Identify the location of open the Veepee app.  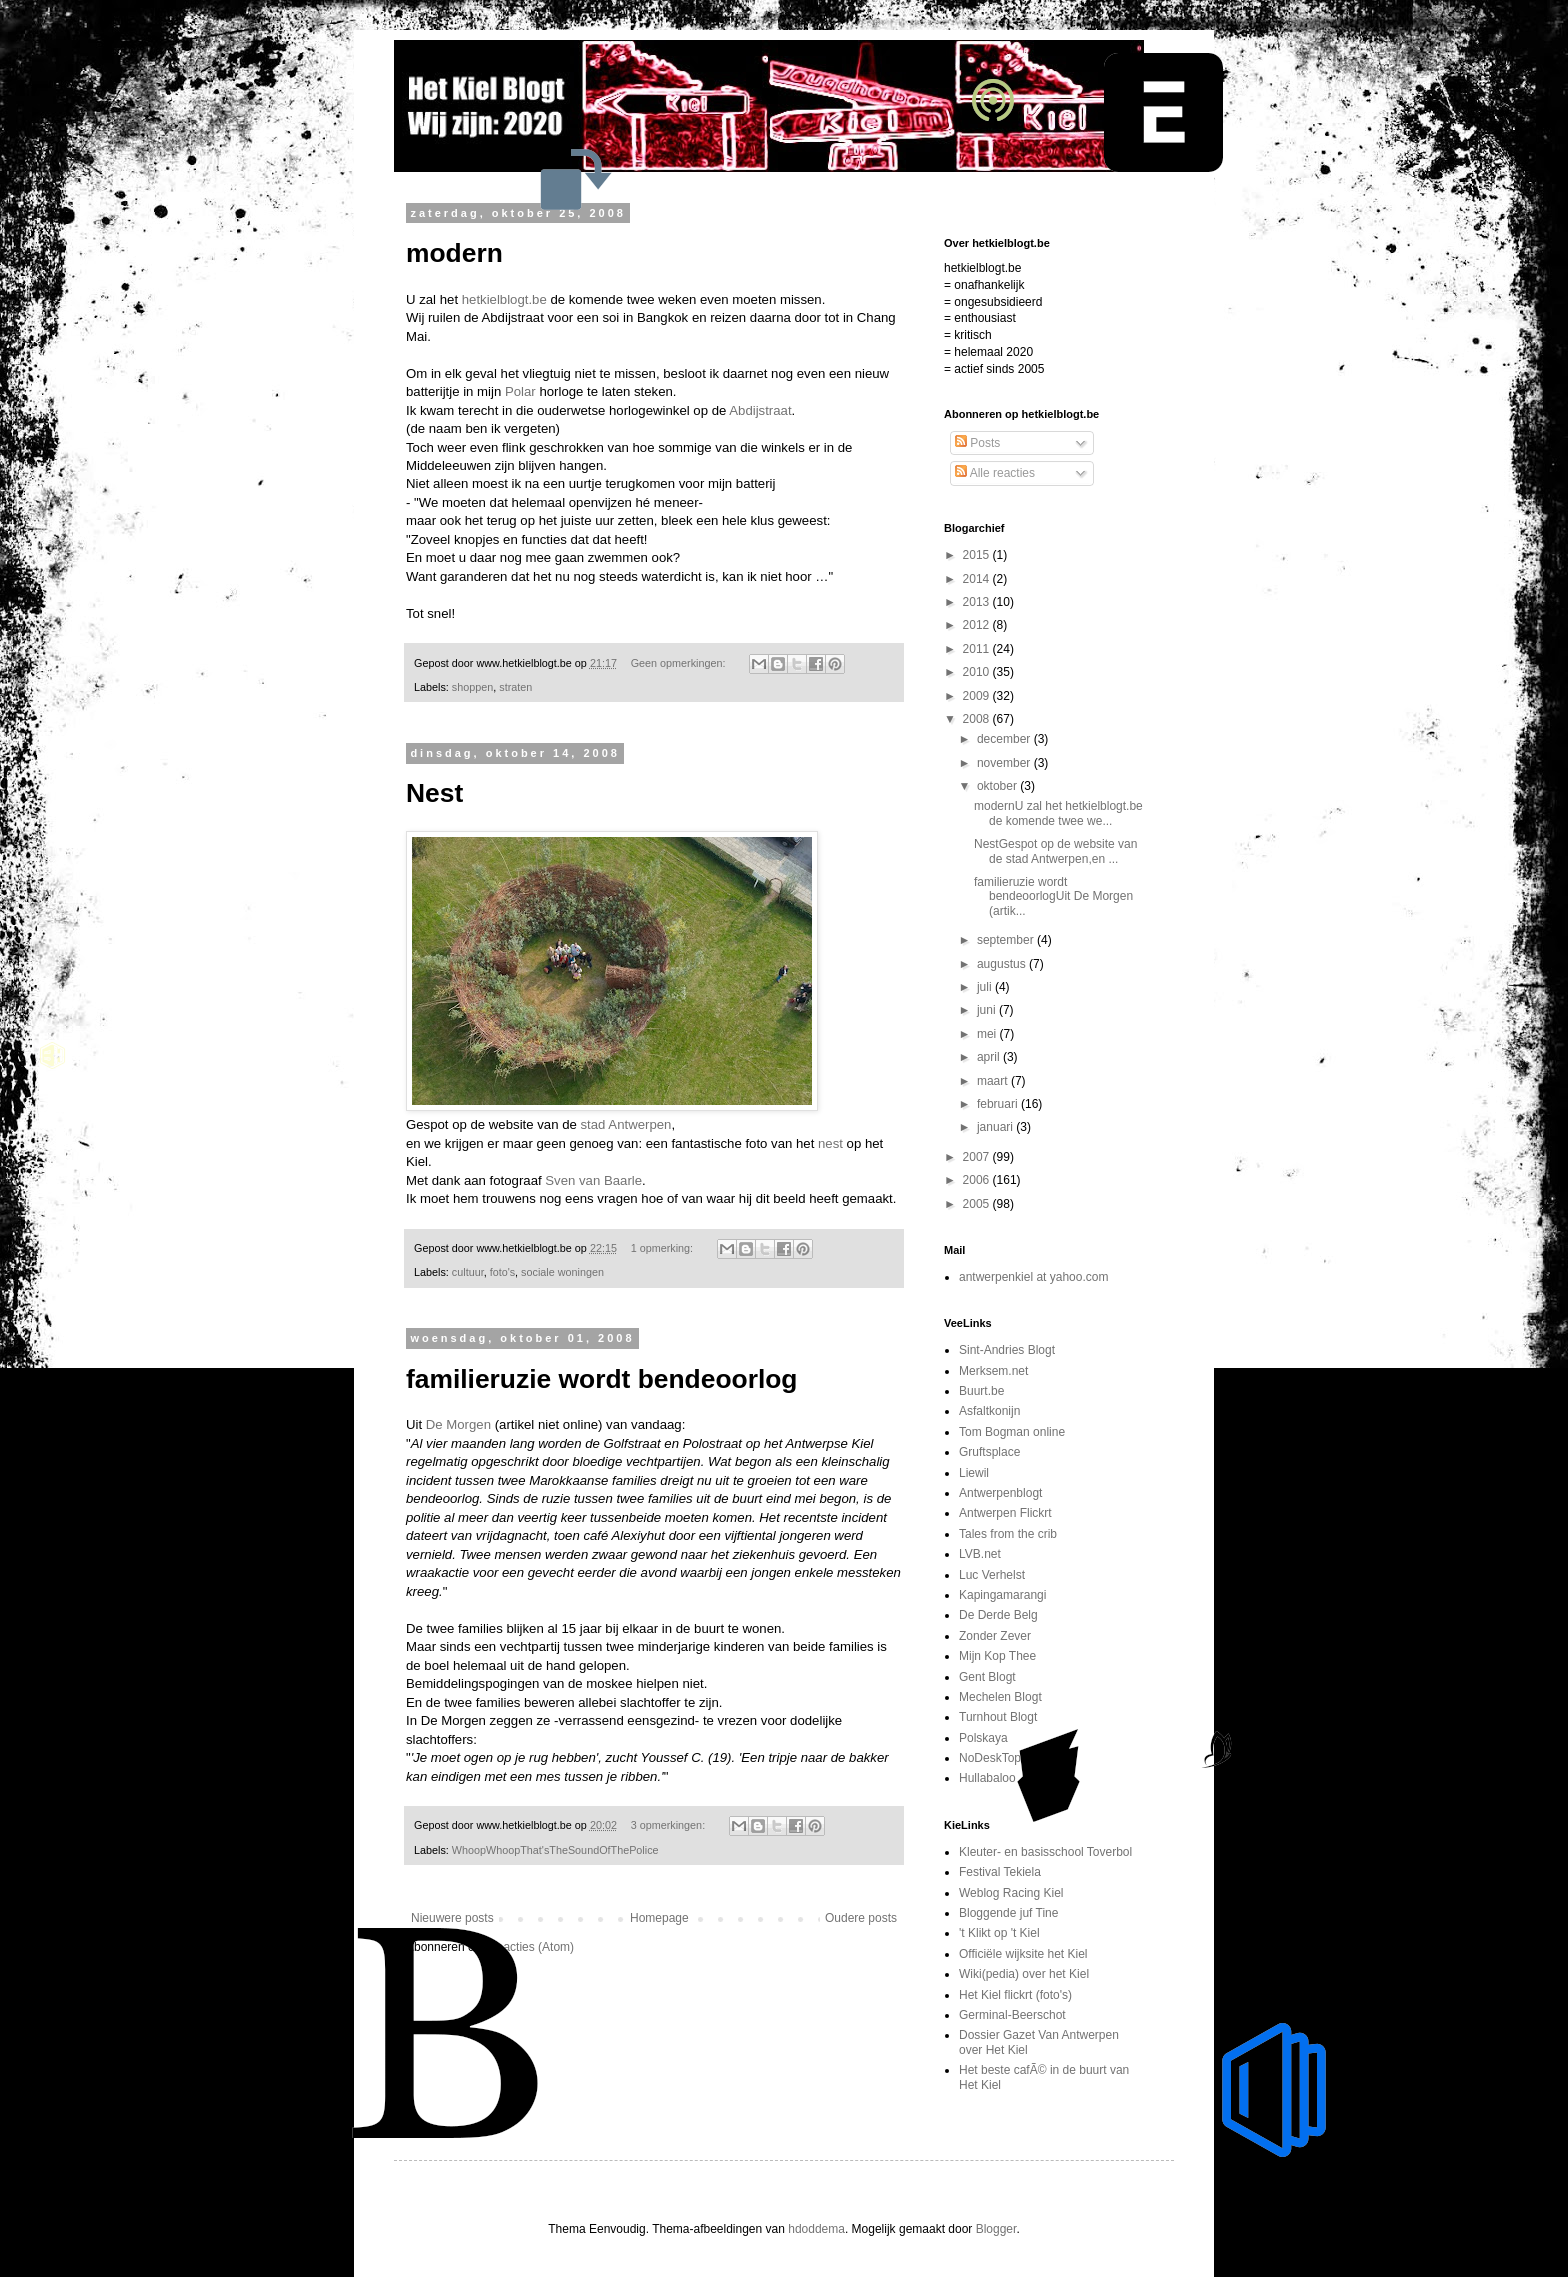
(1216, 1749).